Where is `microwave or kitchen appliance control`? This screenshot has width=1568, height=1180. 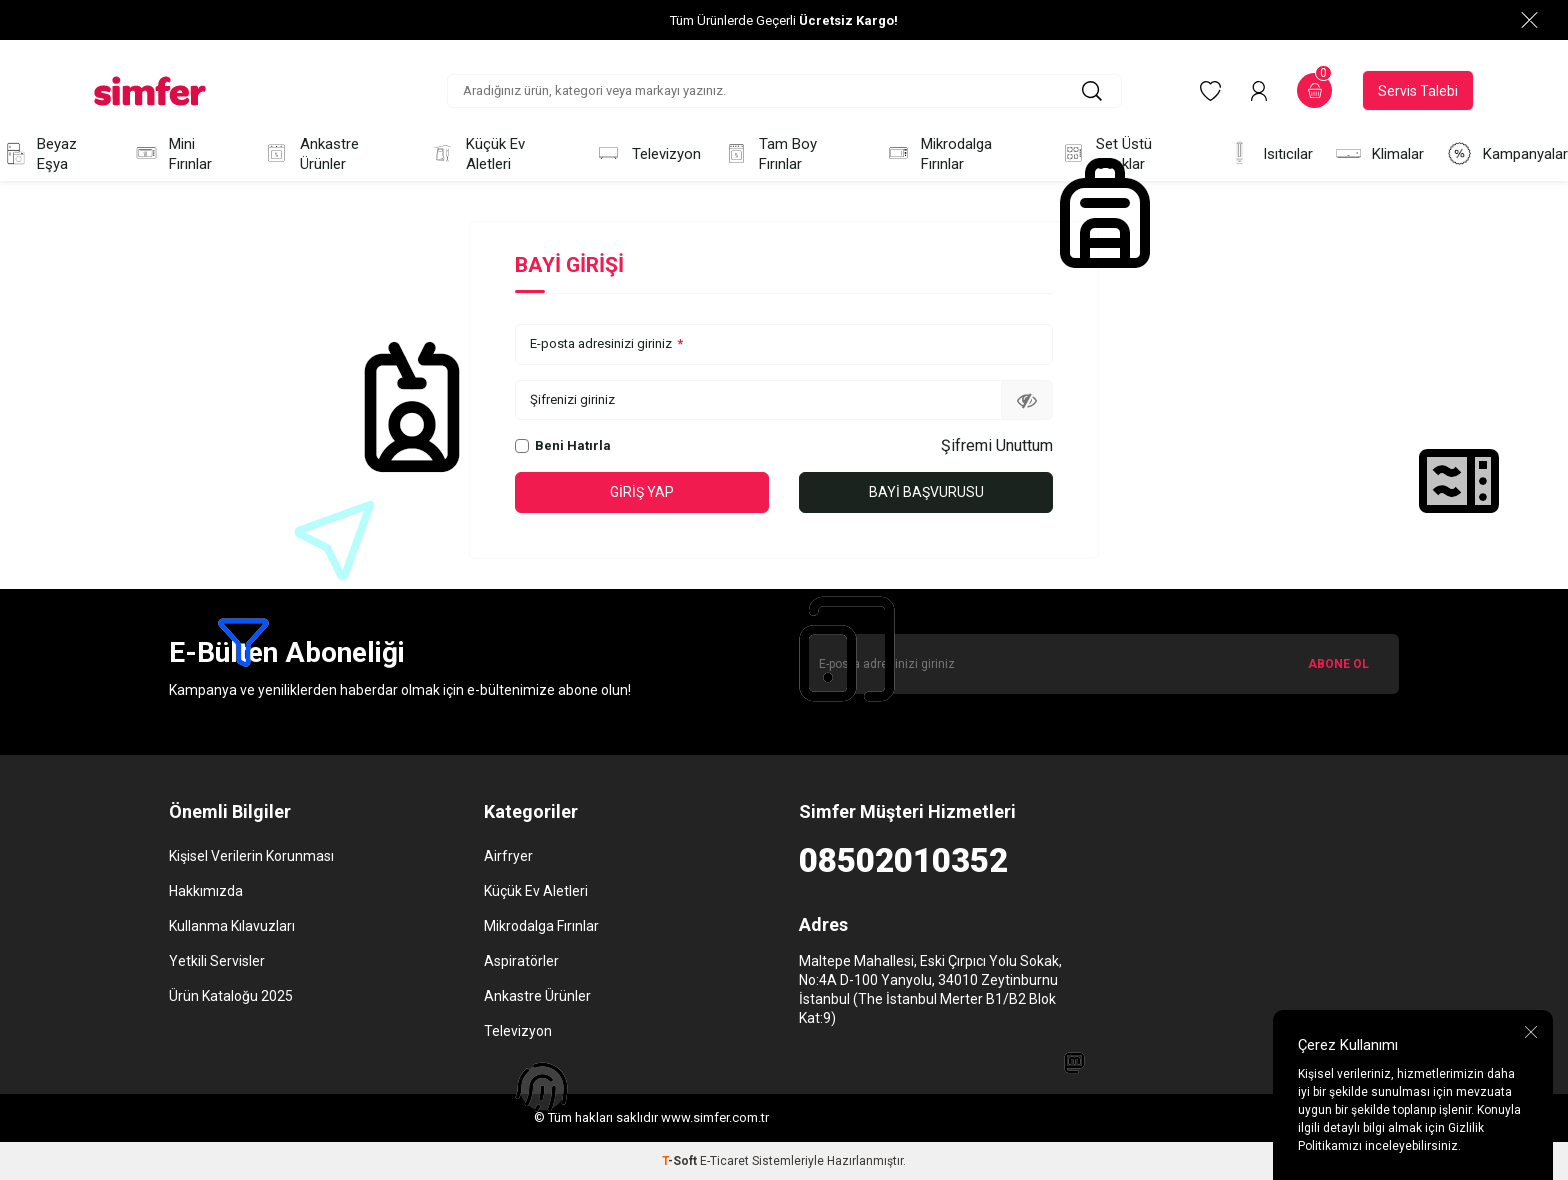 microwave or kitchen appliance control is located at coordinates (1459, 481).